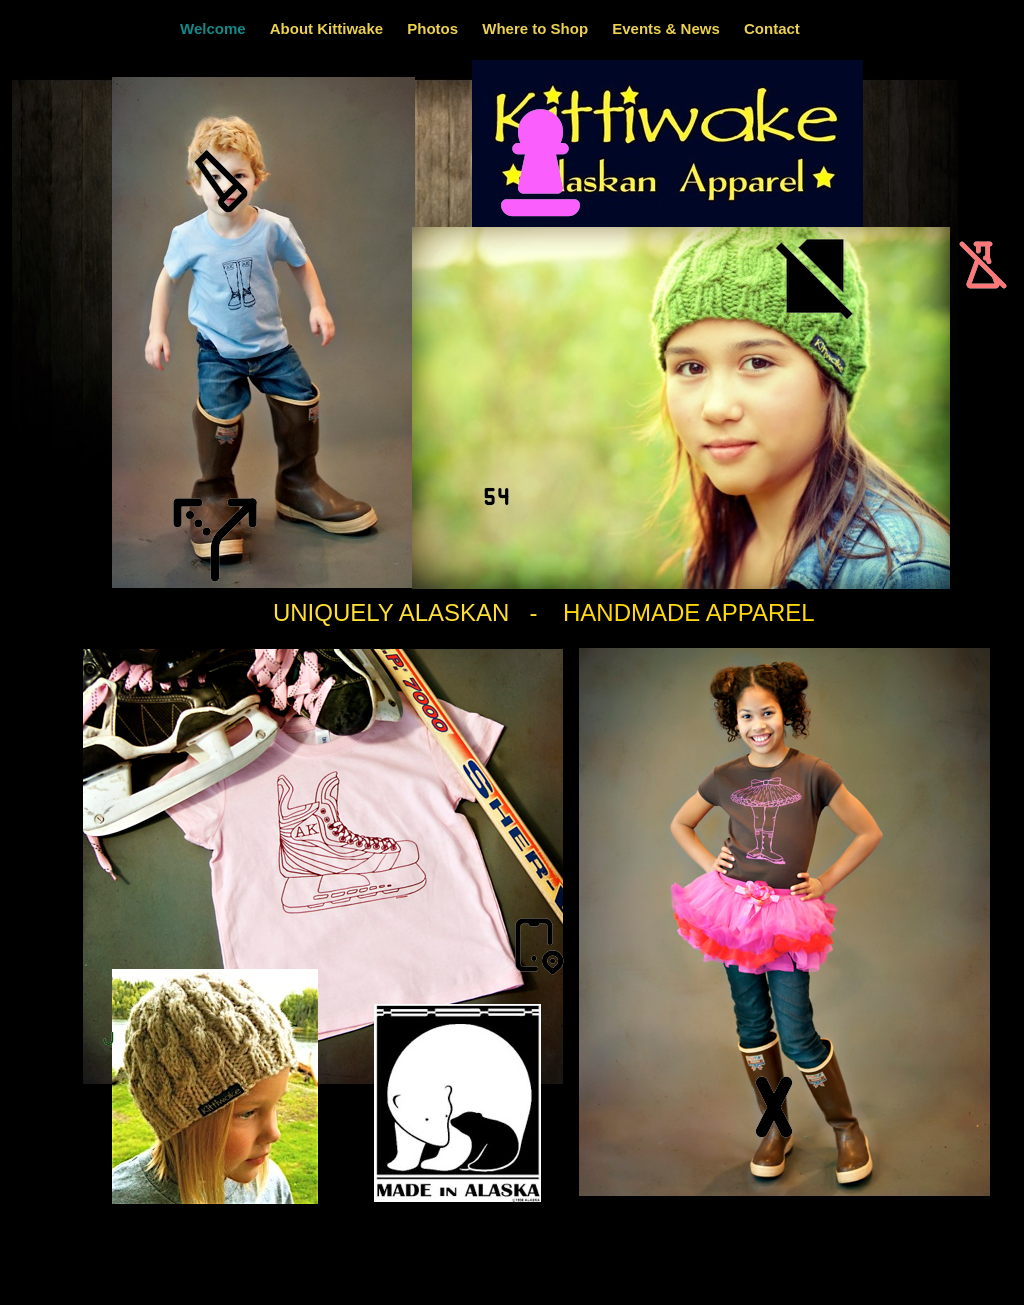 Image resolution: width=1024 pixels, height=1305 pixels. What do you see at coordinates (540, 165) in the screenshot?
I see `play chess or access chess game` at bounding box center [540, 165].